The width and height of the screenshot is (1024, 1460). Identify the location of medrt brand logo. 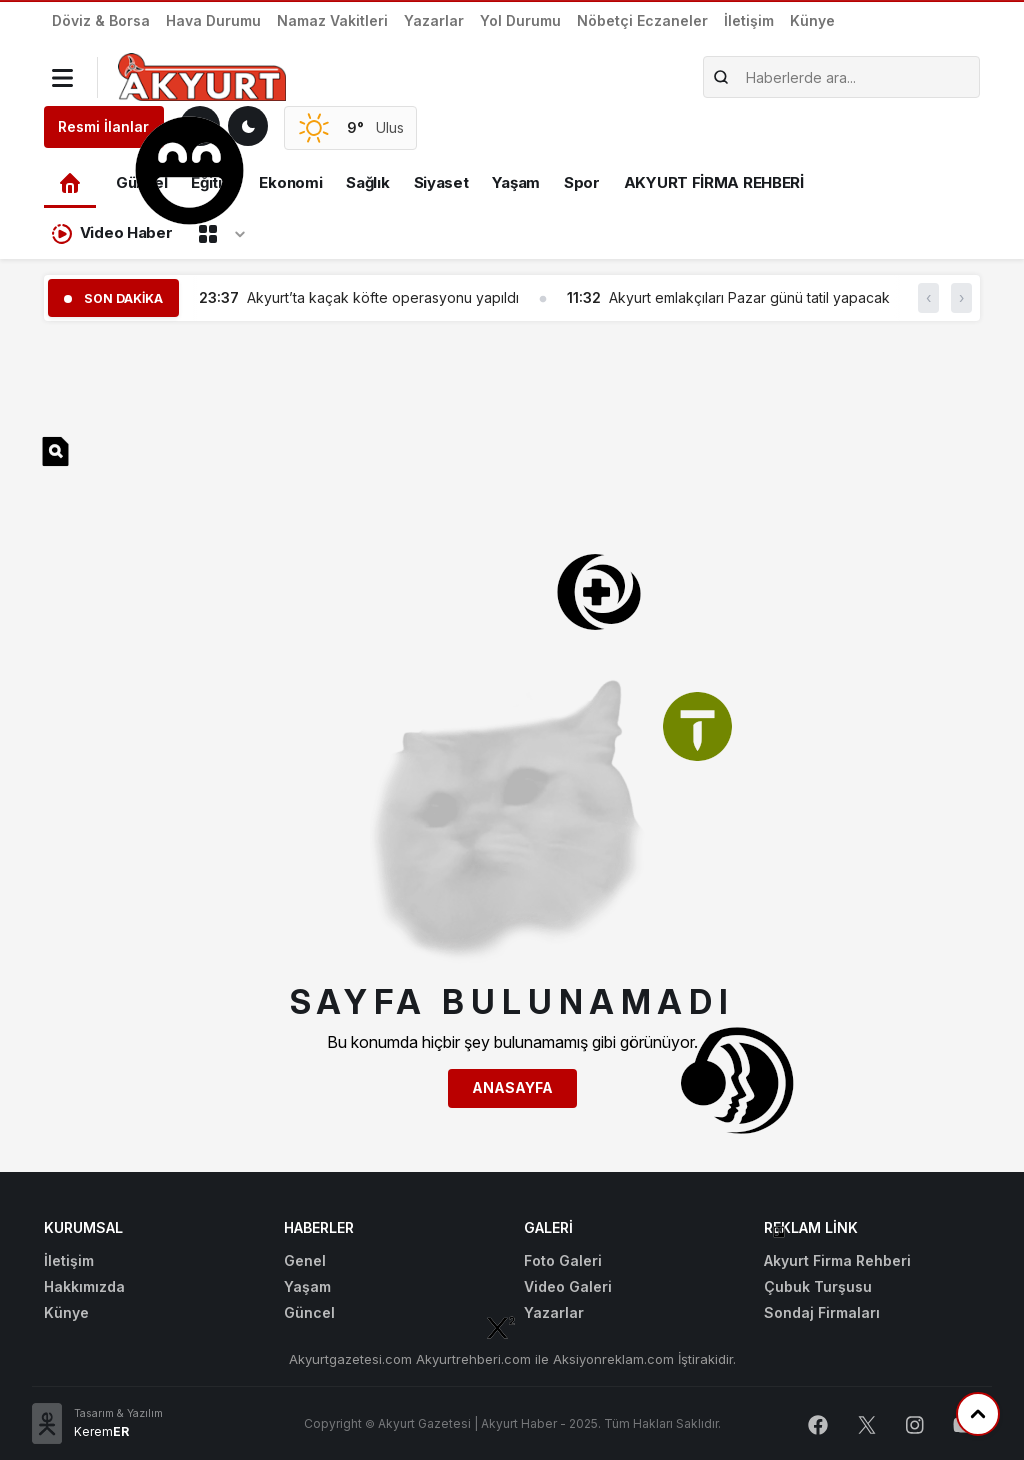
(599, 592).